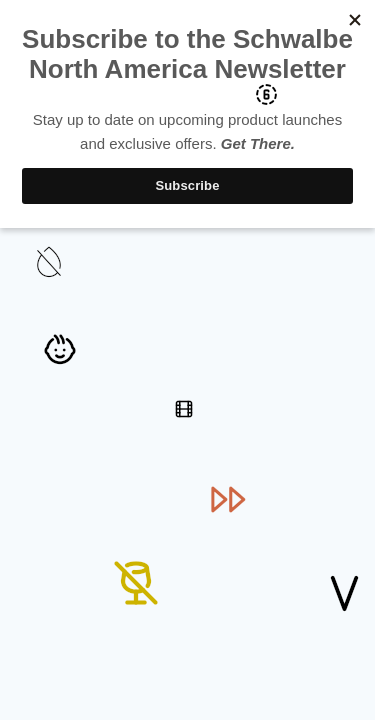 The image size is (375, 720). I want to click on indicates items starting with the letter V, so click(344, 593).